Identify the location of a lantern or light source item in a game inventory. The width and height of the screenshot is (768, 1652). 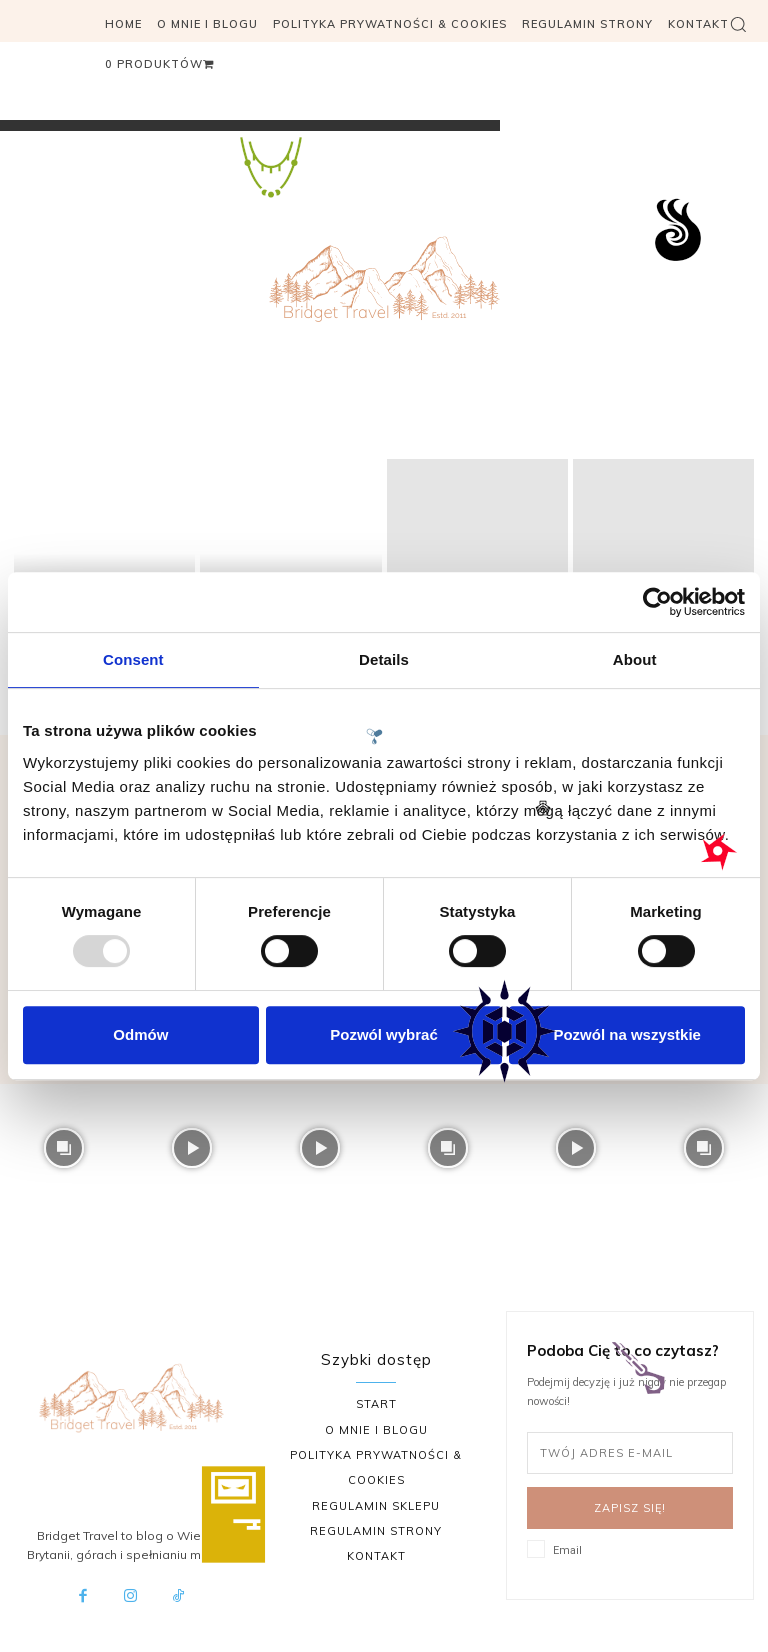
(543, 808).